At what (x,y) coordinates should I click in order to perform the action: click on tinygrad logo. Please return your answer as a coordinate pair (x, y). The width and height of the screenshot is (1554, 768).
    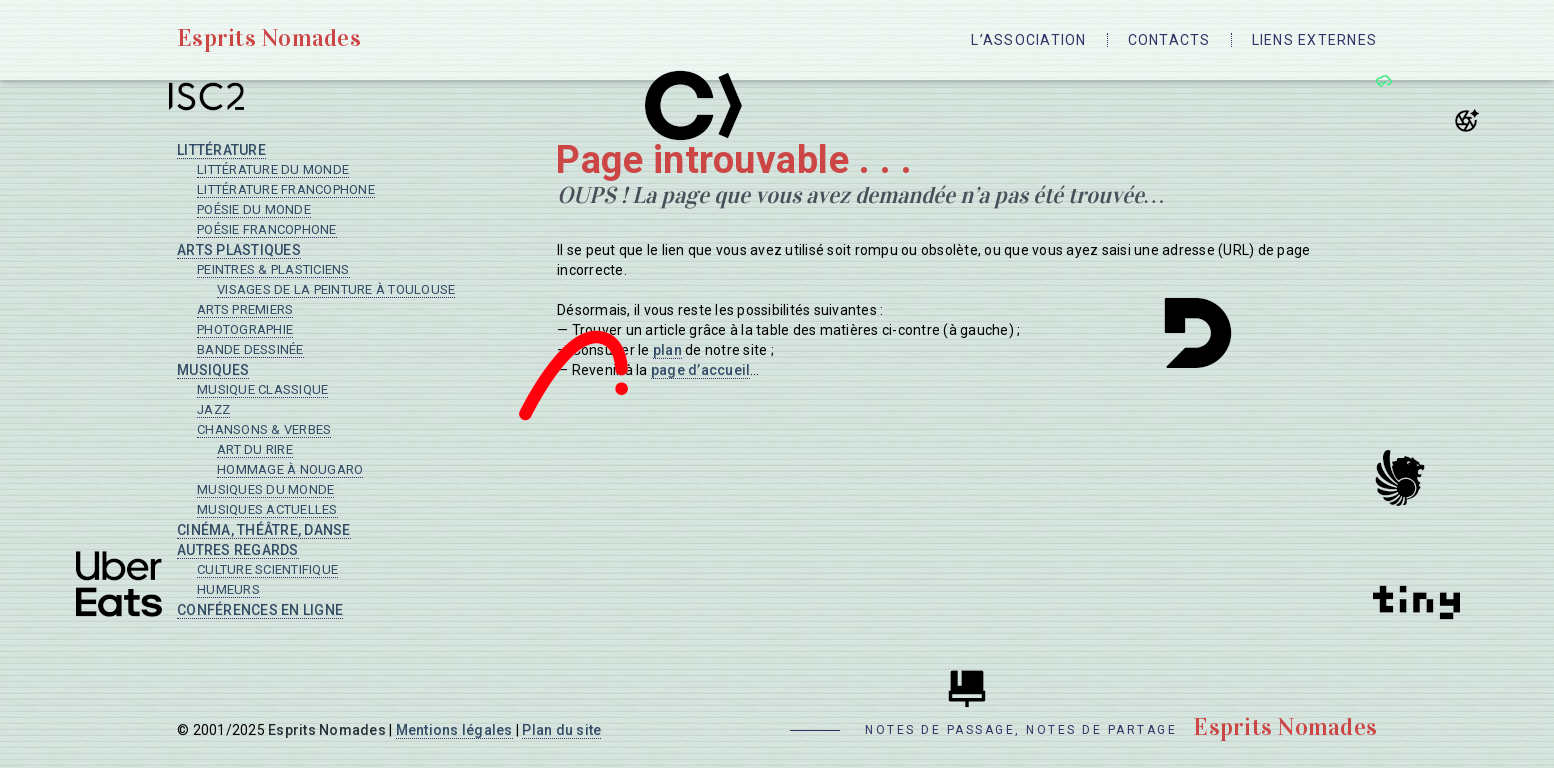
    Looking at the image, I should click on (1416, 602).